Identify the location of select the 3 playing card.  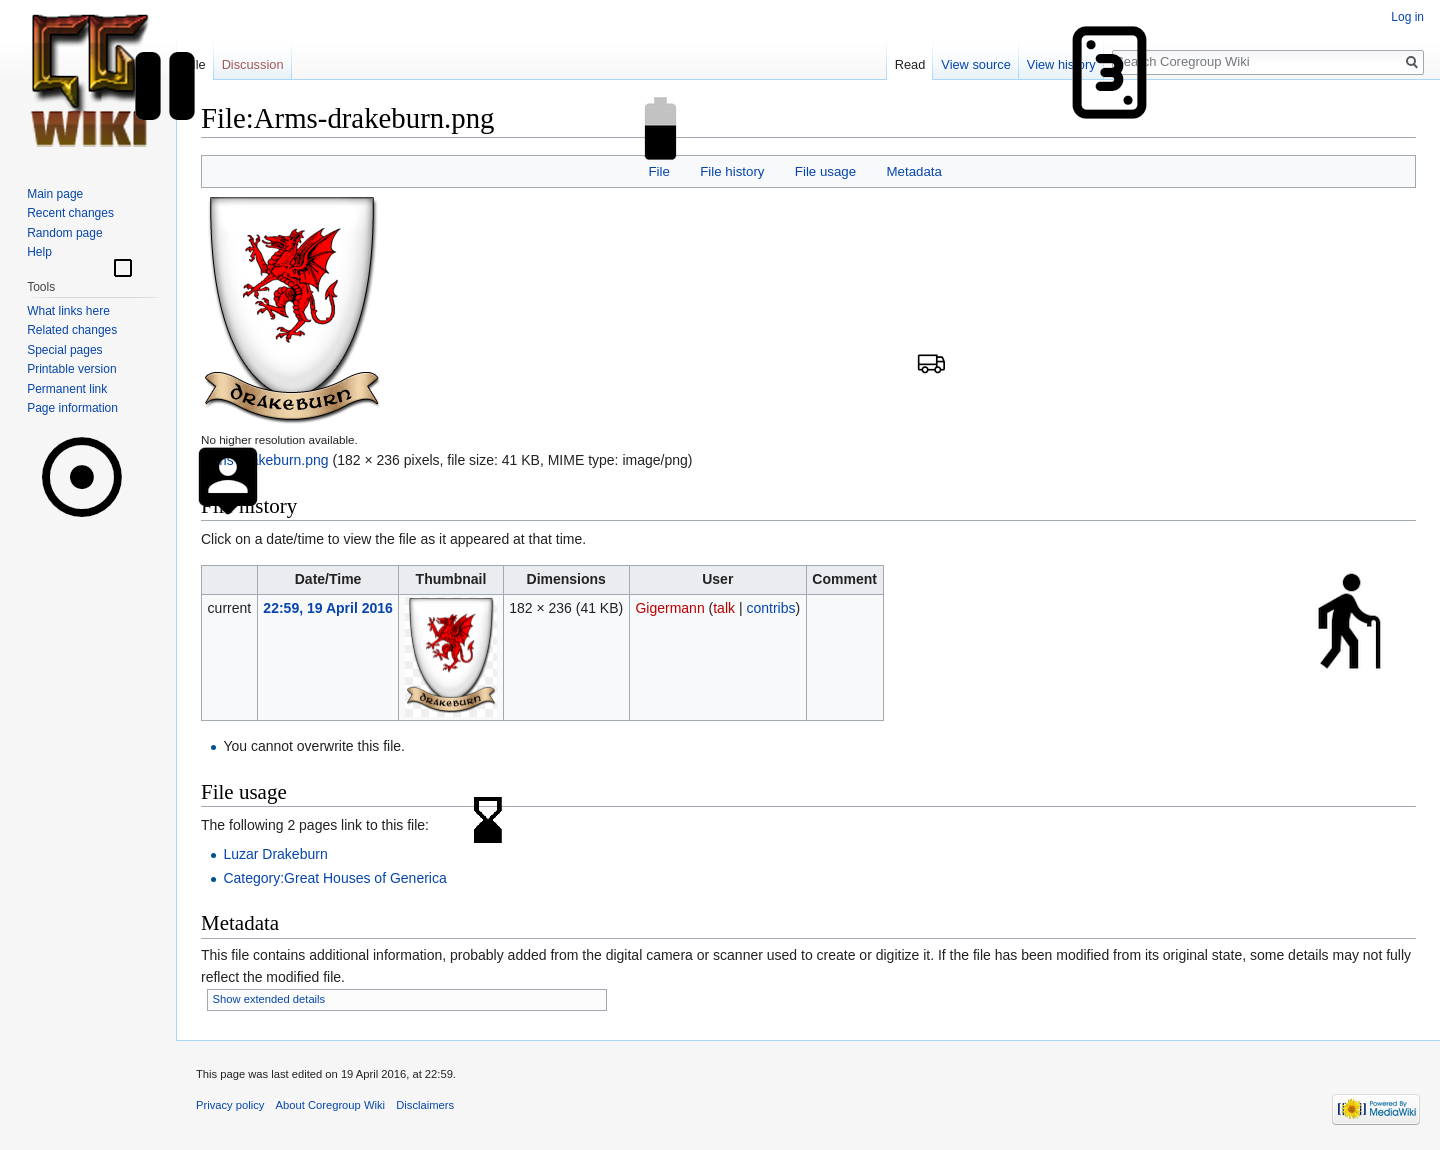
(1109, 72).